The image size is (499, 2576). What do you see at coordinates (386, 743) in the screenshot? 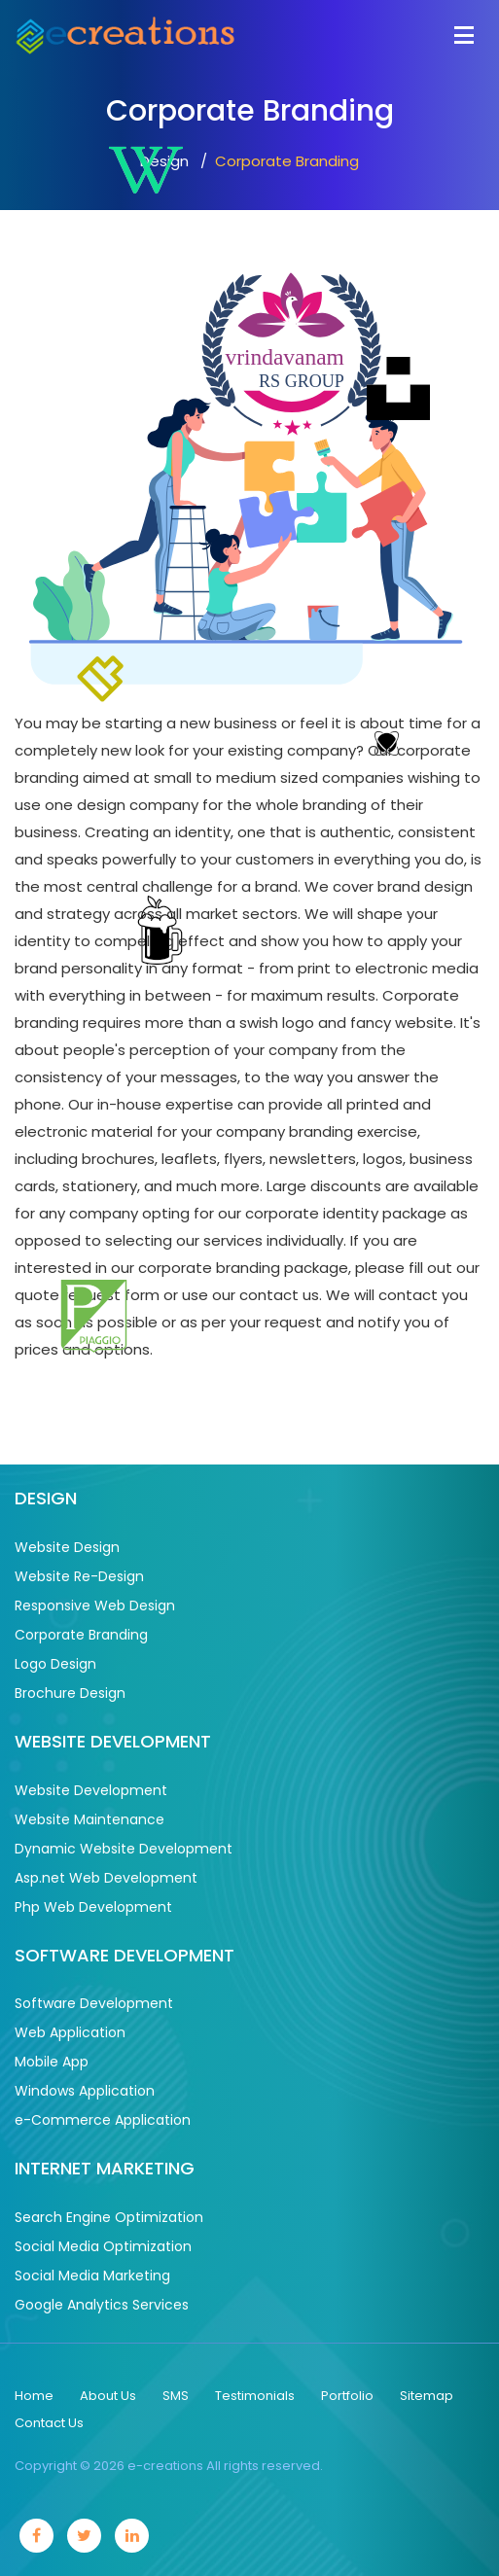
I see `ReactOS project logo` at bounding box center [386, 743].